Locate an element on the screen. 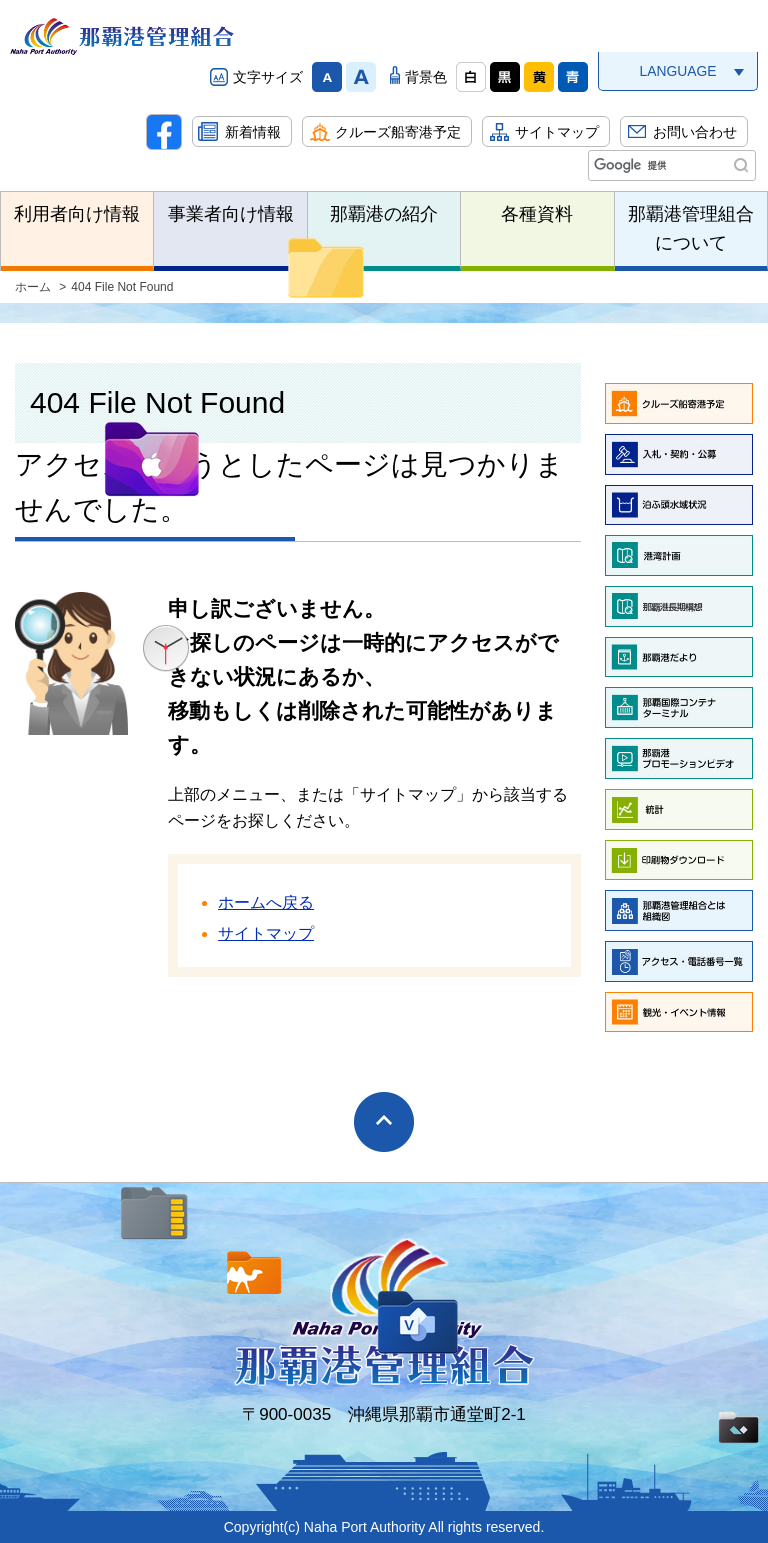 The height and width of the screenshot is (1543, 768). folder containing OCaml programming files is located at coordinates (254, 1274).